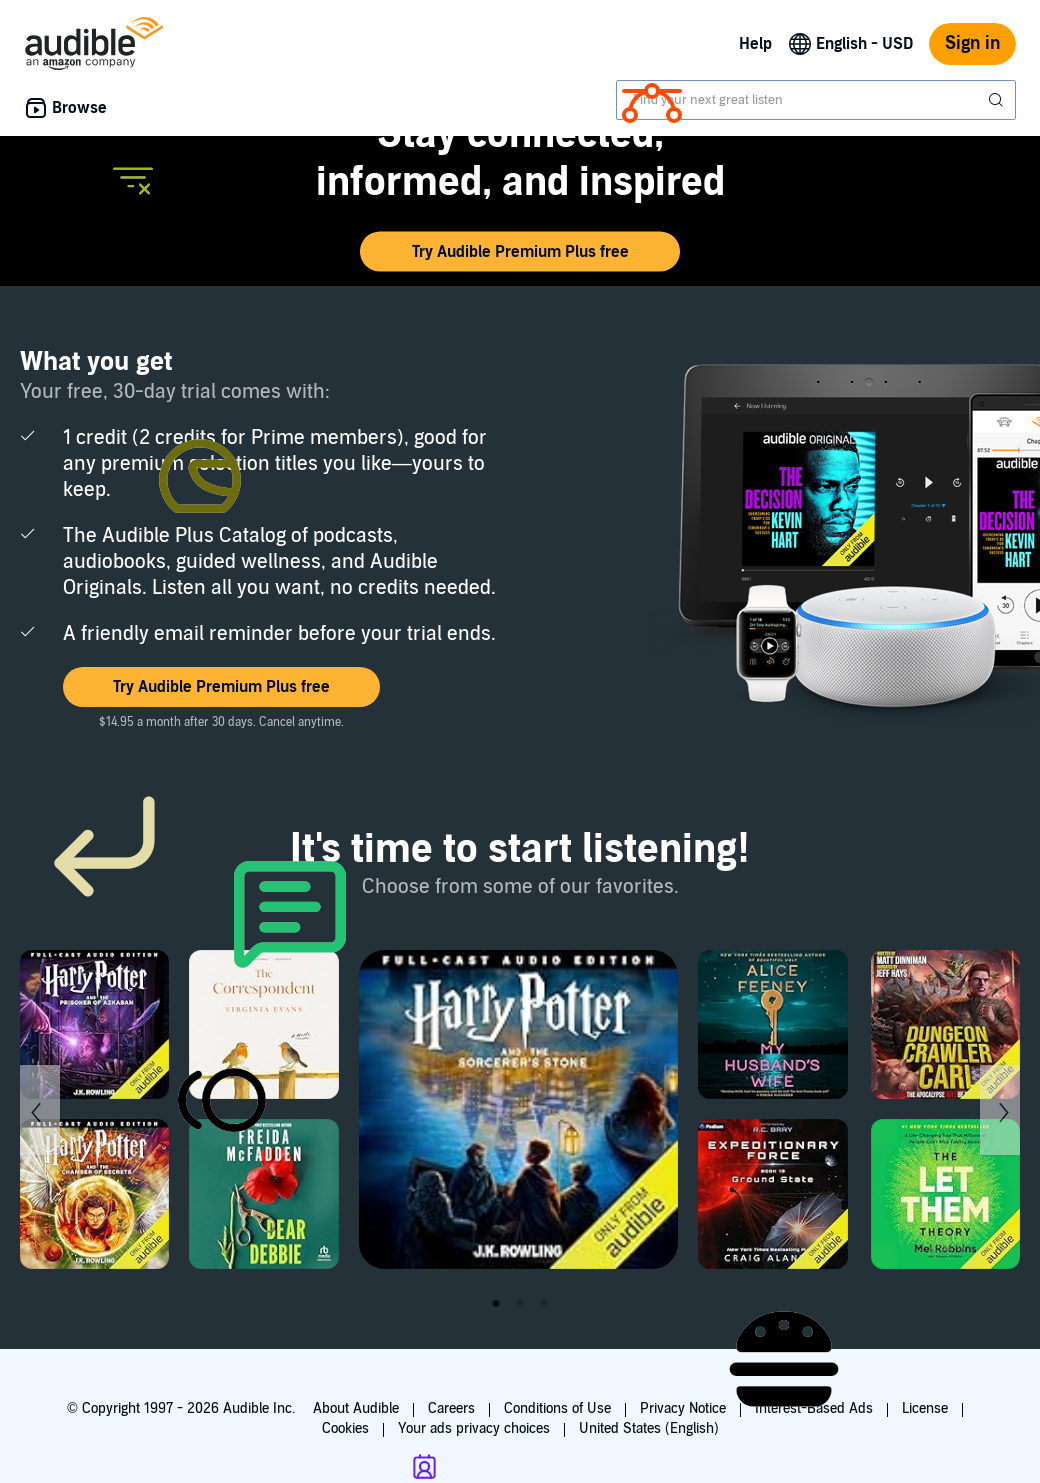  I want to click on open a chat or messaging feature, so click(290, 912).